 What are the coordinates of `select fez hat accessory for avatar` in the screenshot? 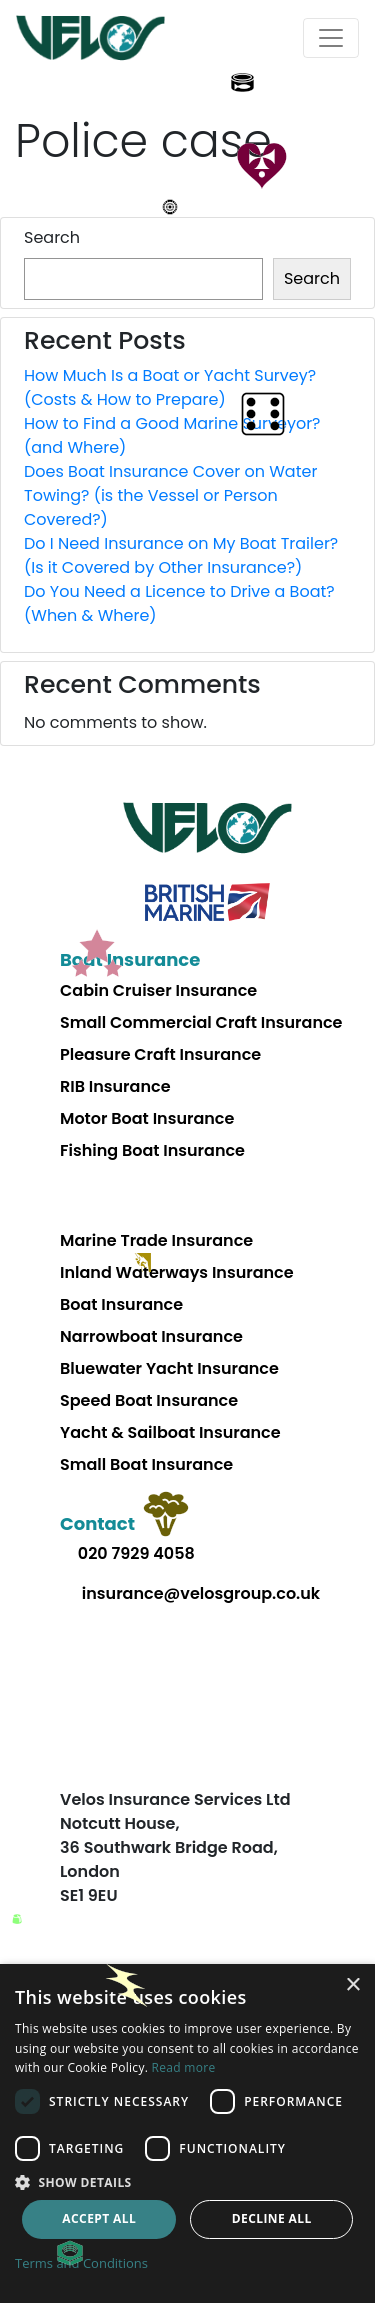 It's located at (17, 1919).